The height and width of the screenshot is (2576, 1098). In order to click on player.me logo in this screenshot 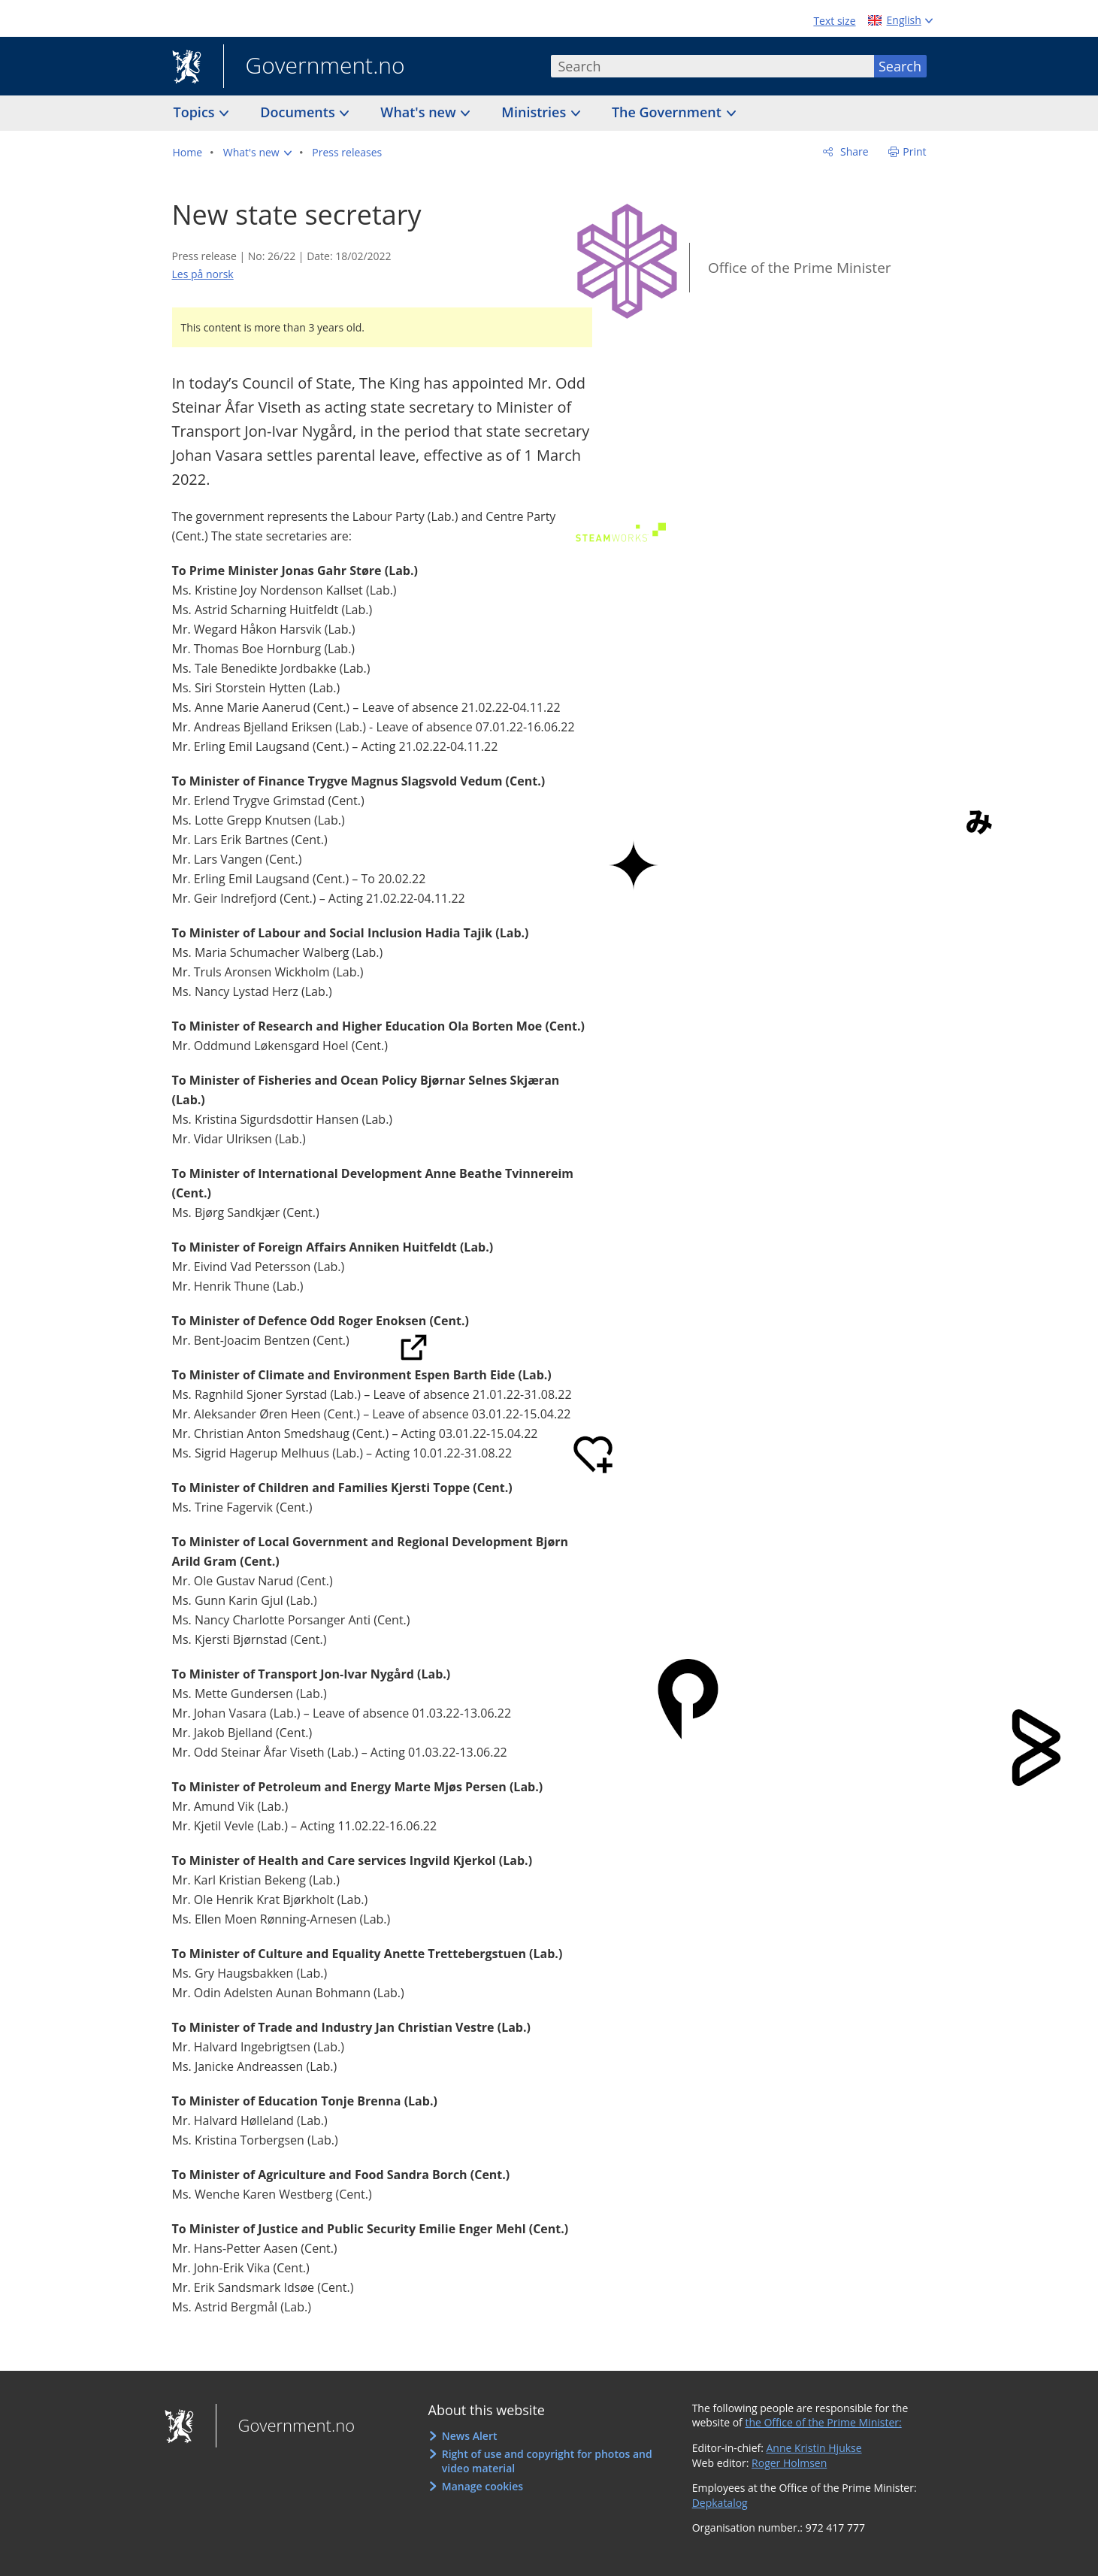, I will do `click(688, 1699)`.